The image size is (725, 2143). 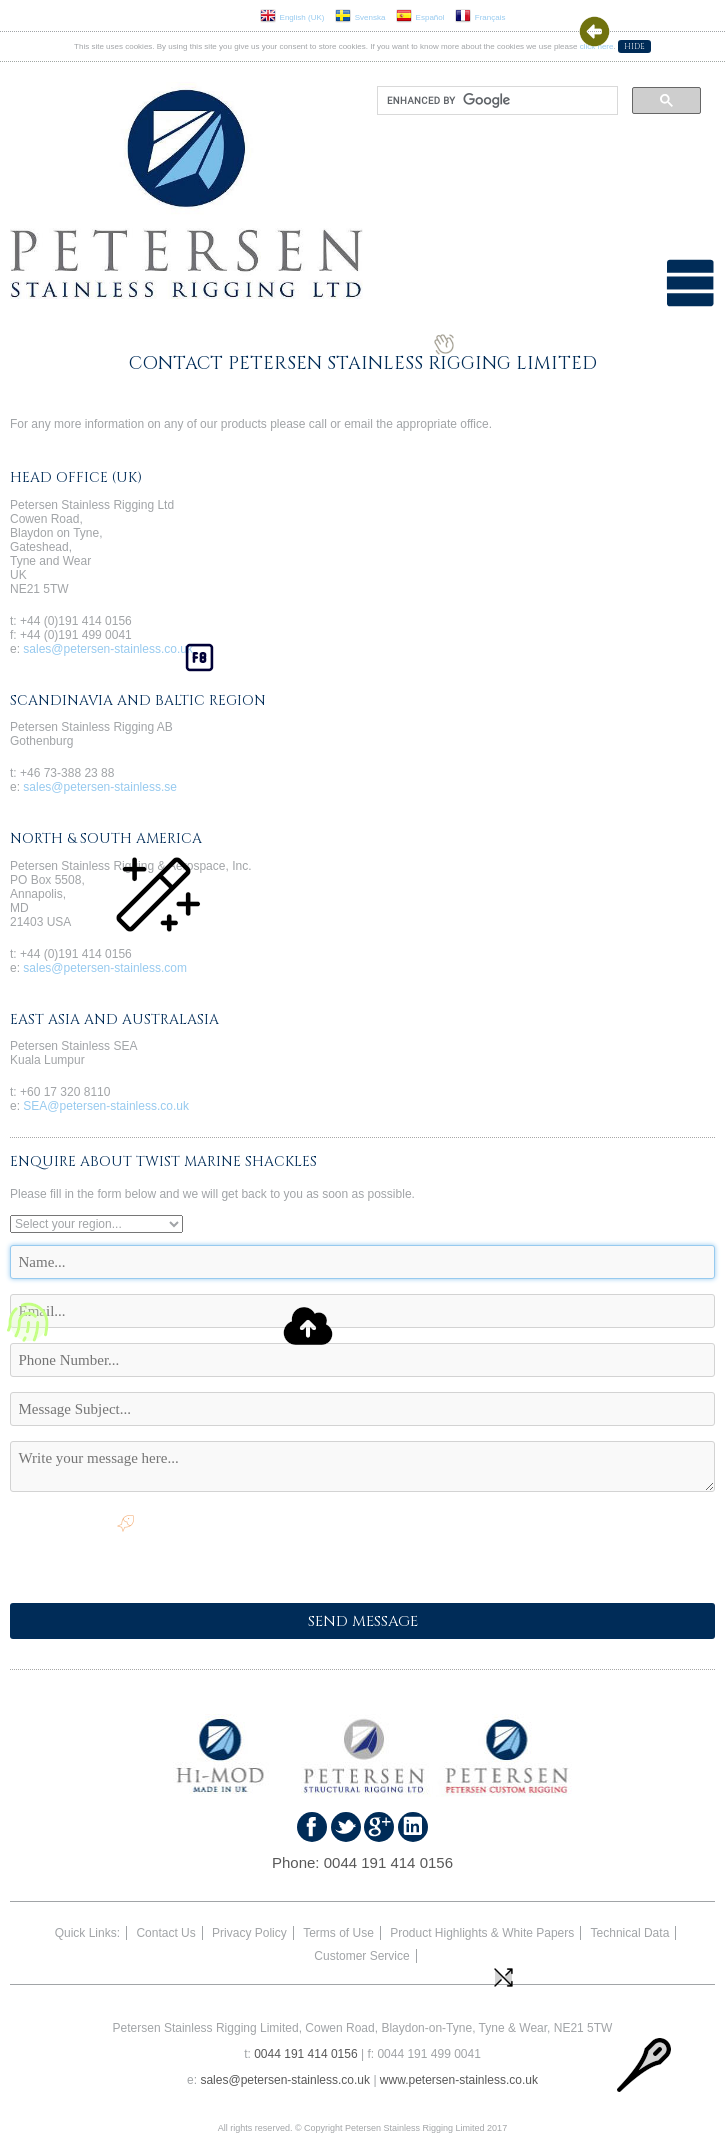 What do you see at coordinates (308, 1326) in the screenshot?
I see `upload a file to the cloud` at bounding box center [308, 1326].